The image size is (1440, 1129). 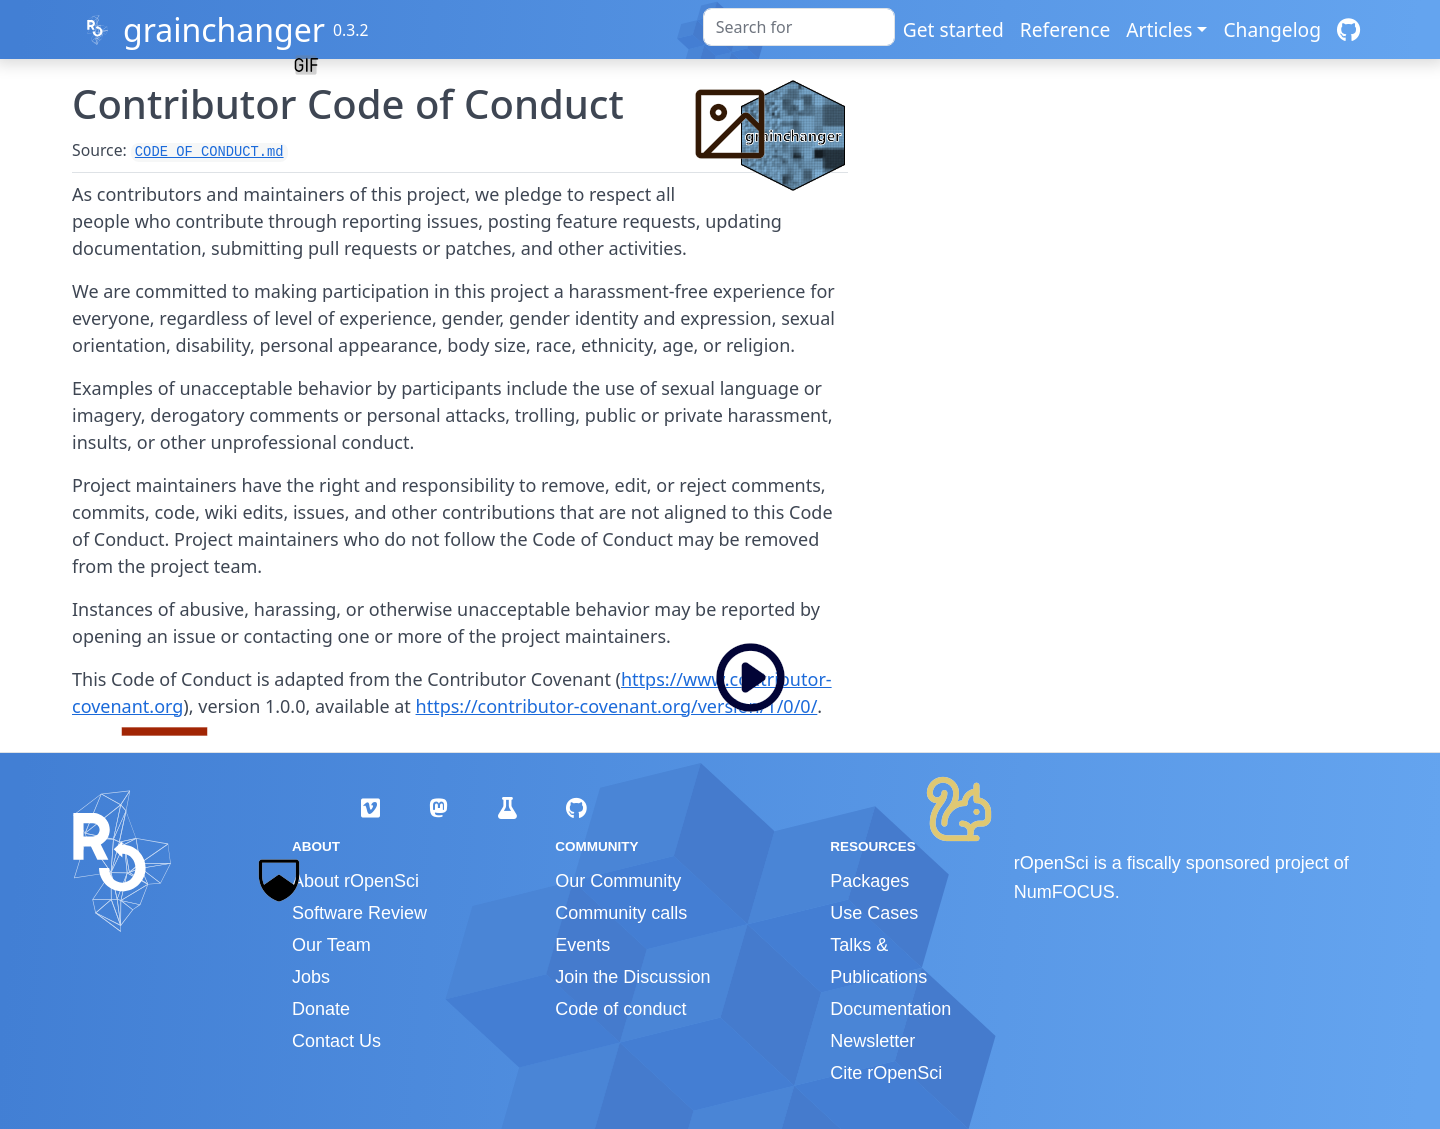 I want to click on insert a gif into your message, so click(x=306, y=65).